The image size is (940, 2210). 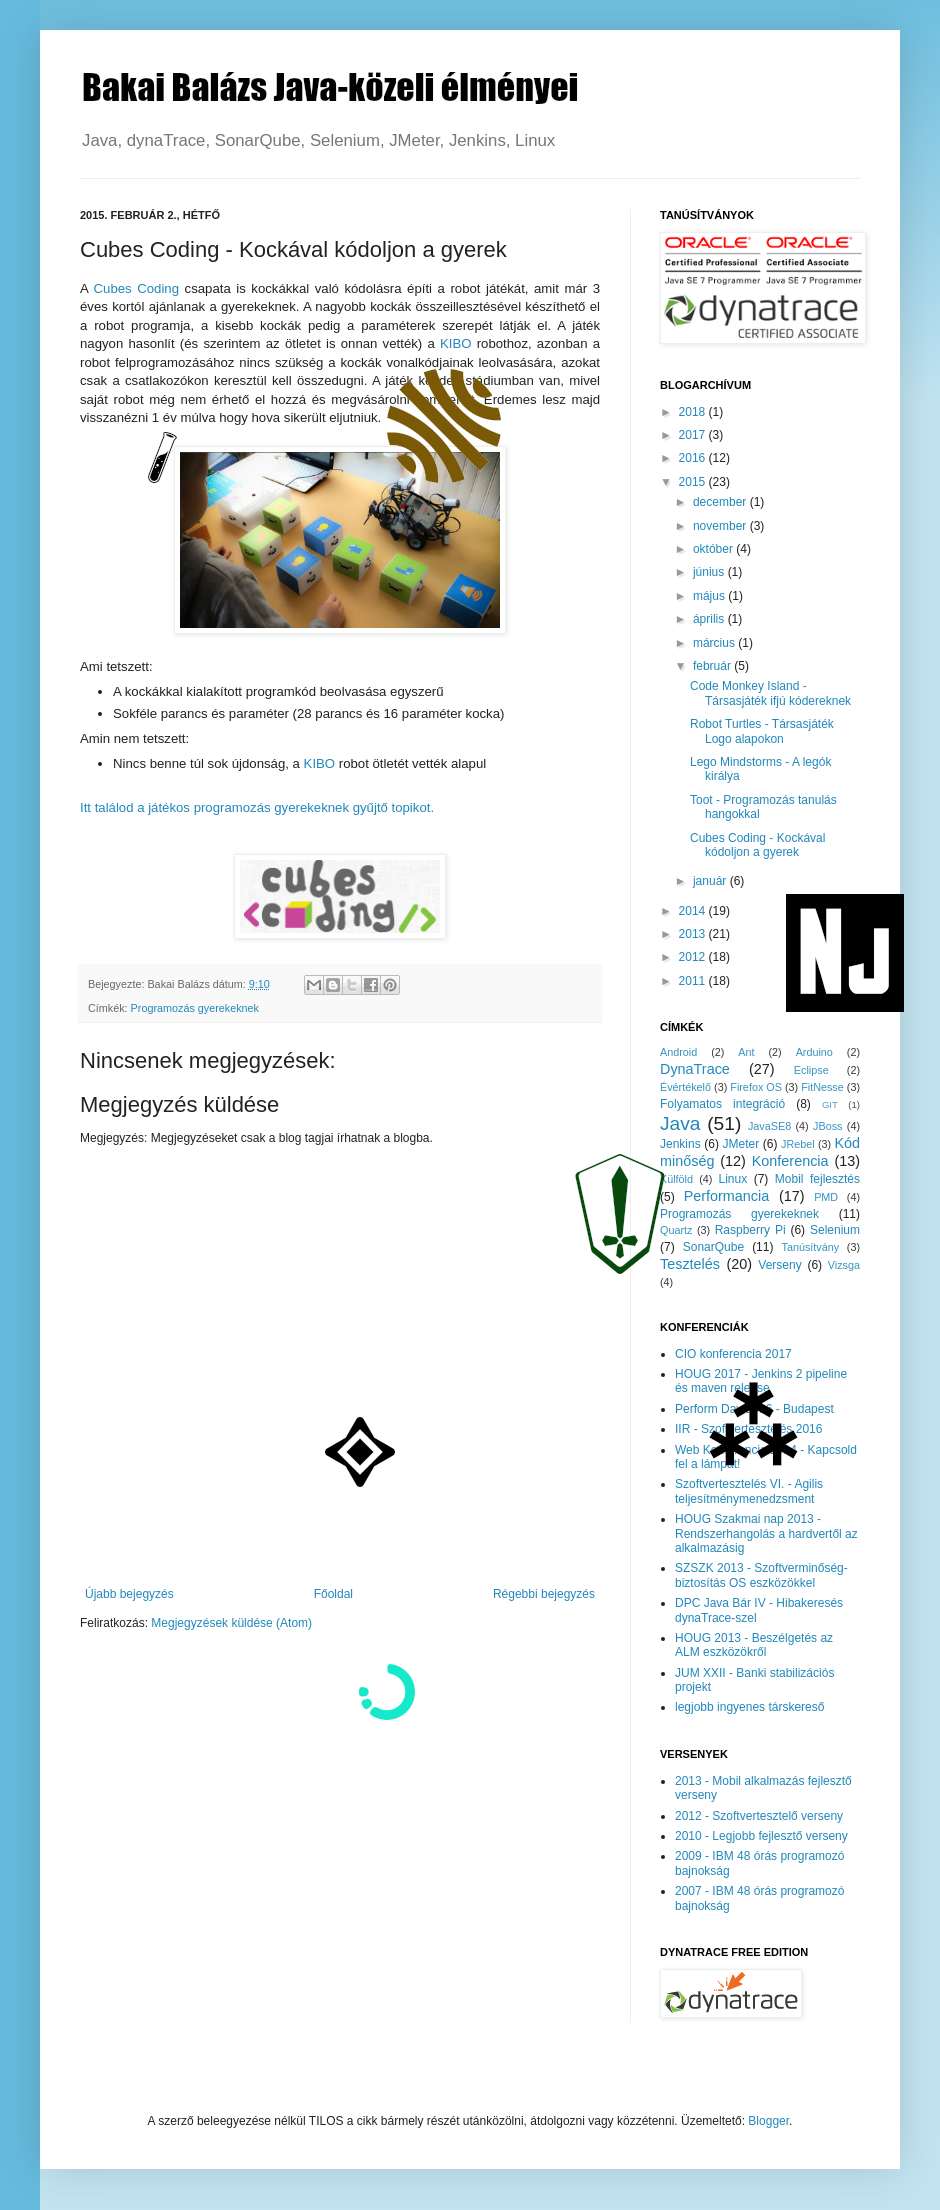 I want to click on openmined logo - an open-source privacy-focused AI platform, so click(x=360, y=1452).